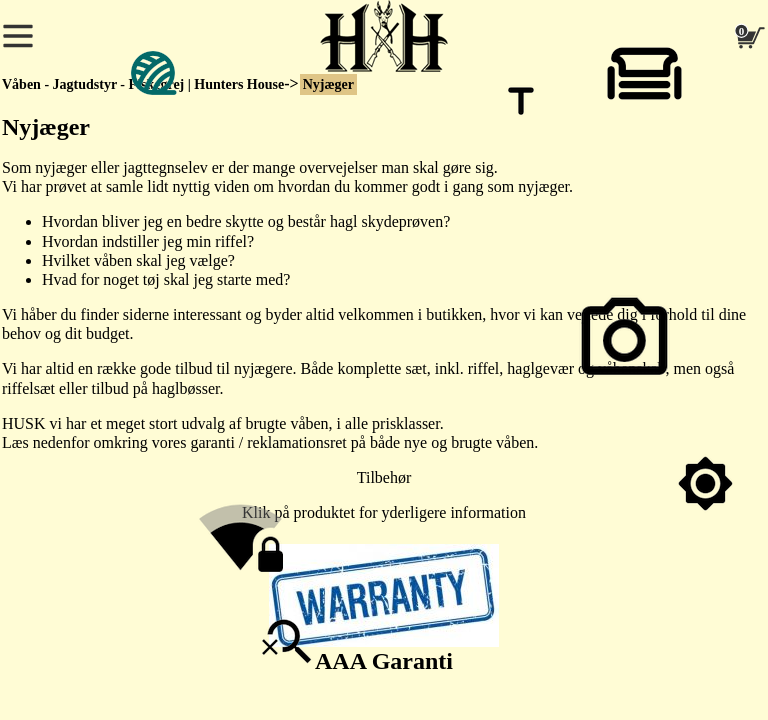  What do you see at coordinates (624, 340) in the screenshot?
I see `take a photo` at bounding box center [624, 340].